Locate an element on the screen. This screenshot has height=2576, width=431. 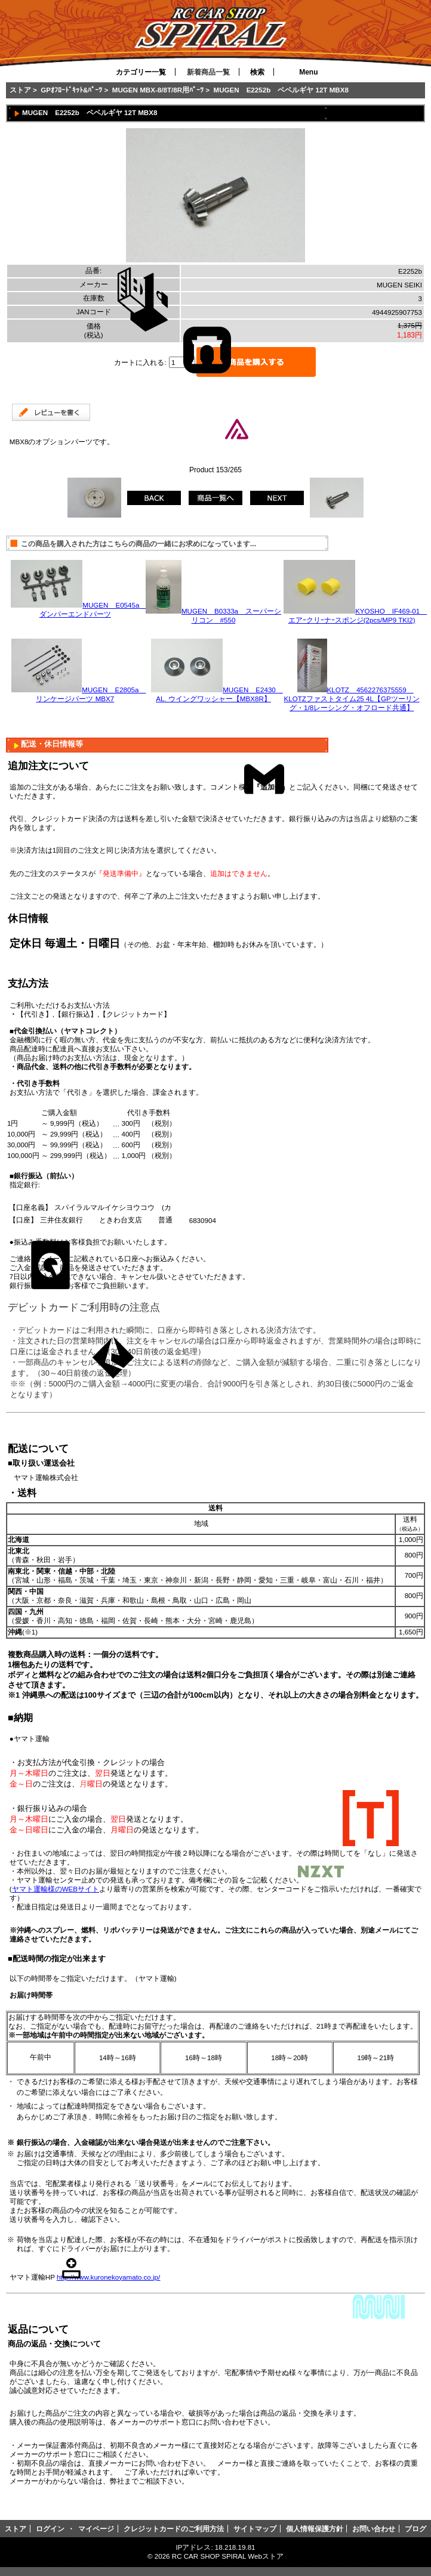
san francisco municipal railway (muni) logo is located at coordinates (378, 2306).